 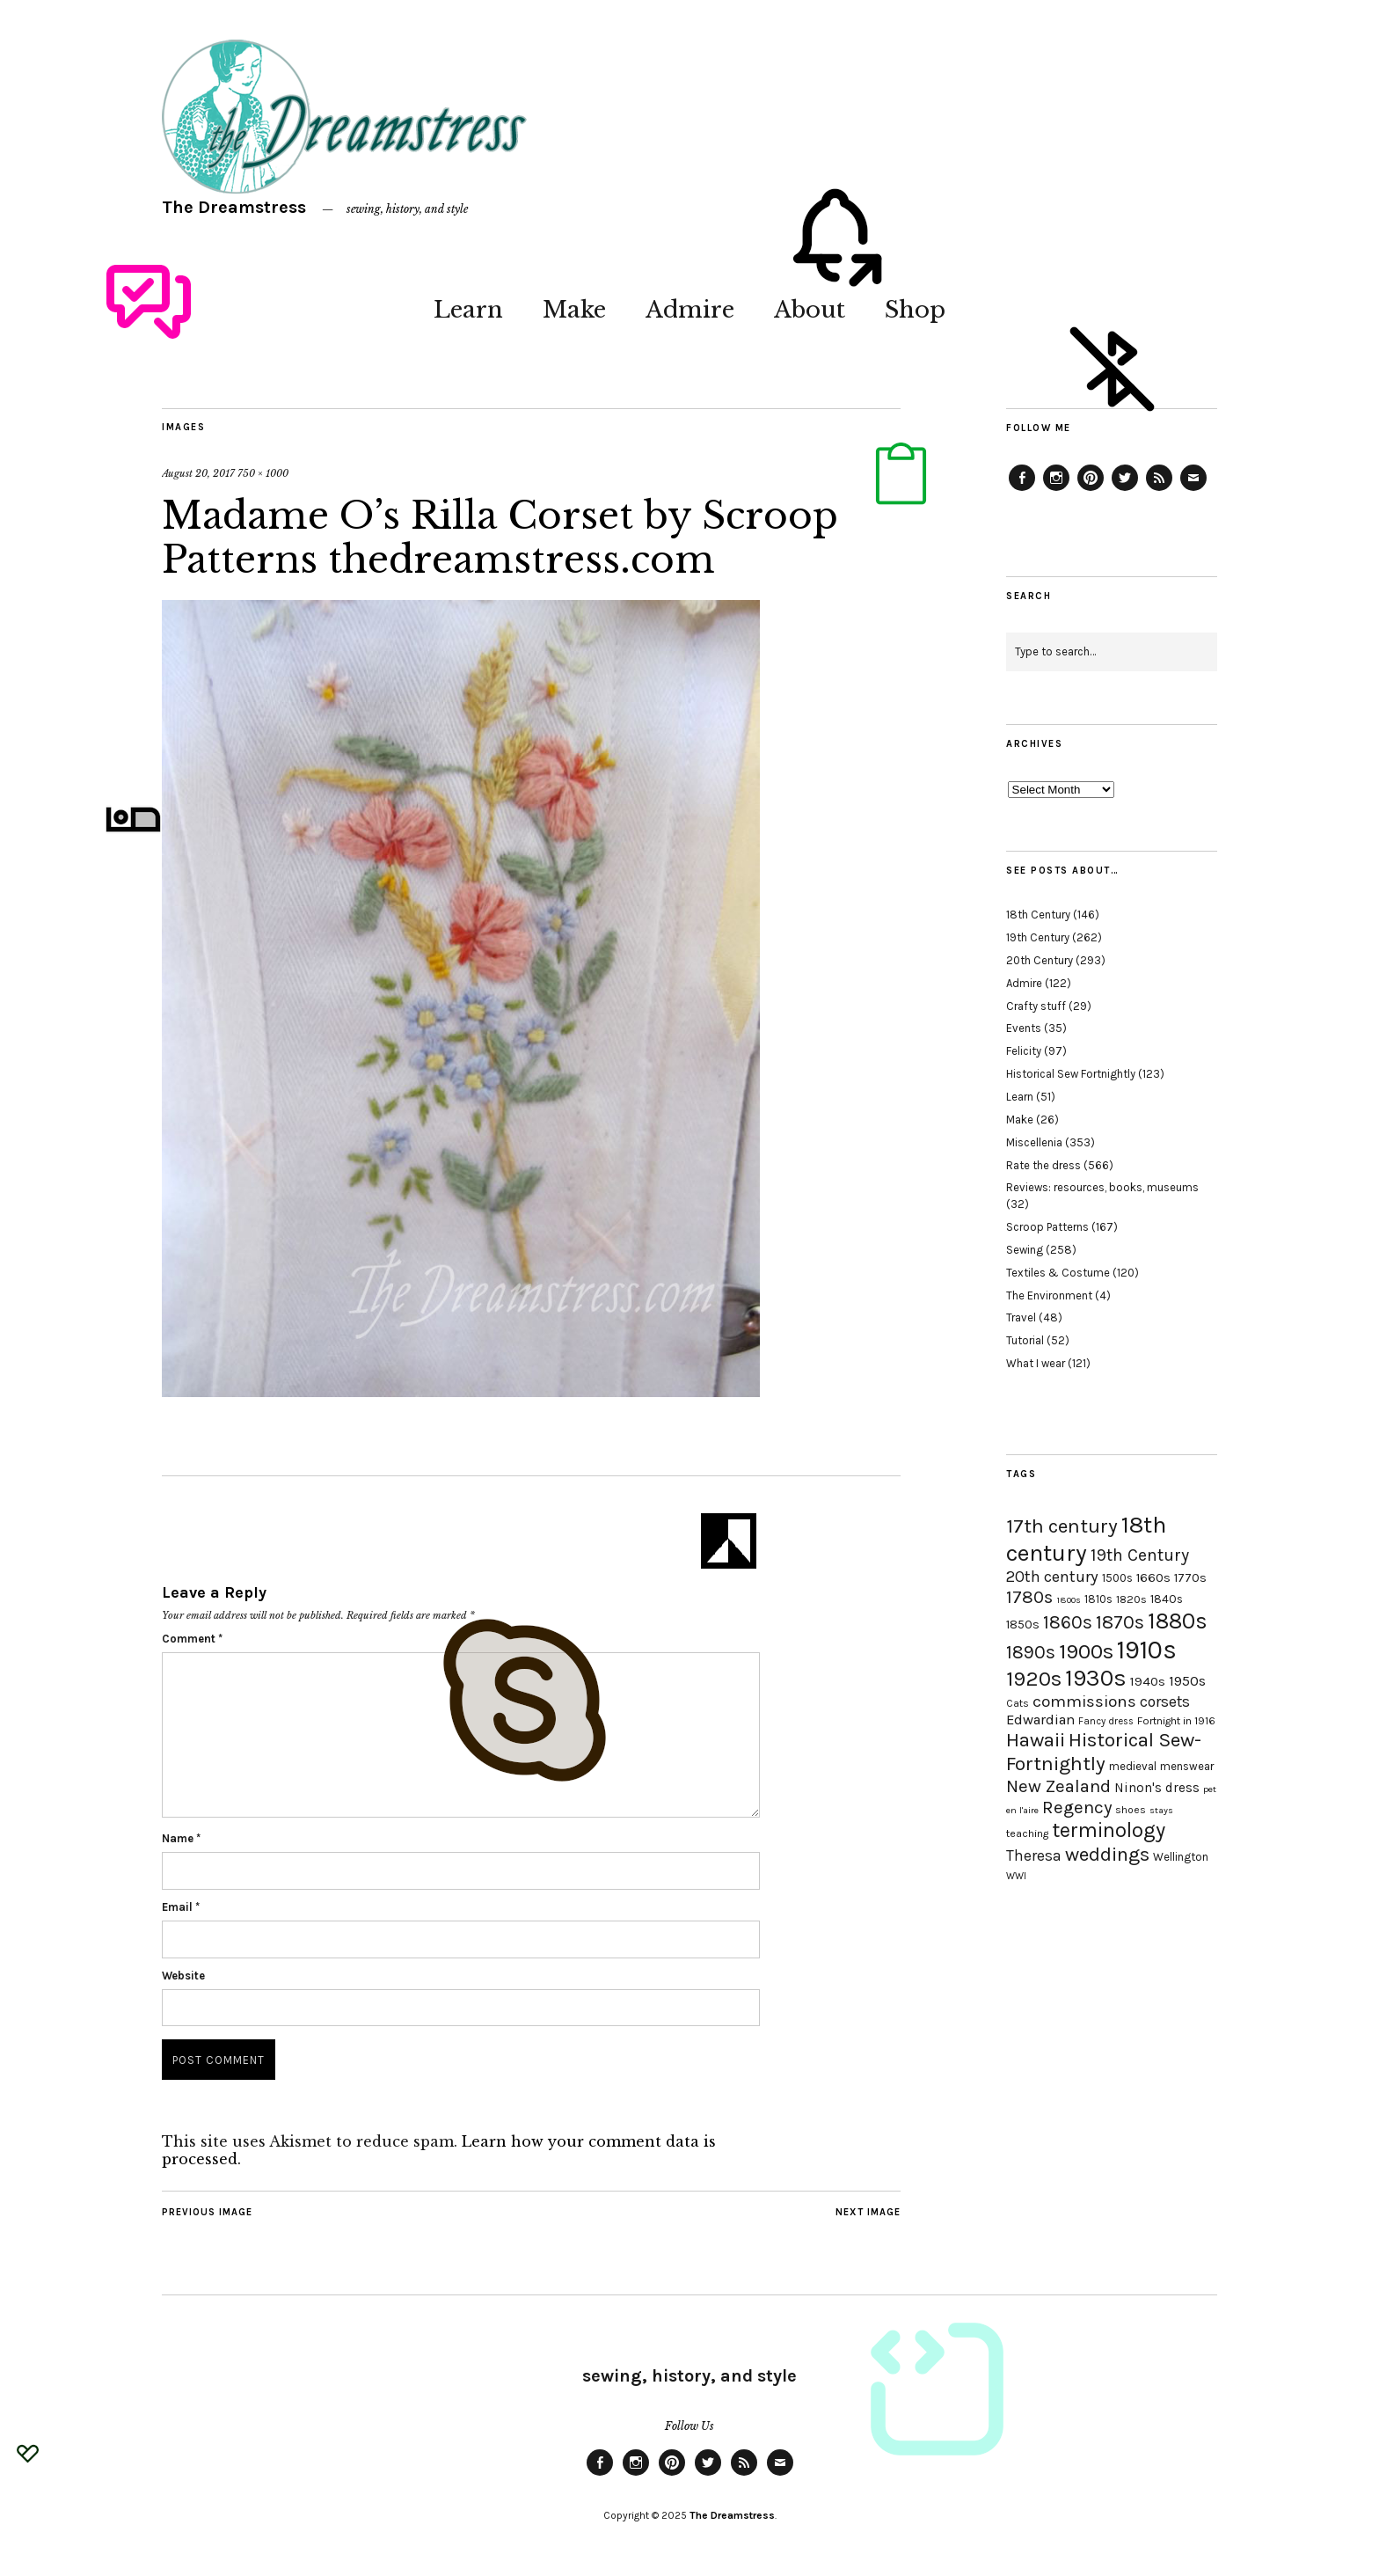 What do you see at coordinates (937, 2389) in the screenshot?
I see `view source code` at bounding box center [937, 2389].